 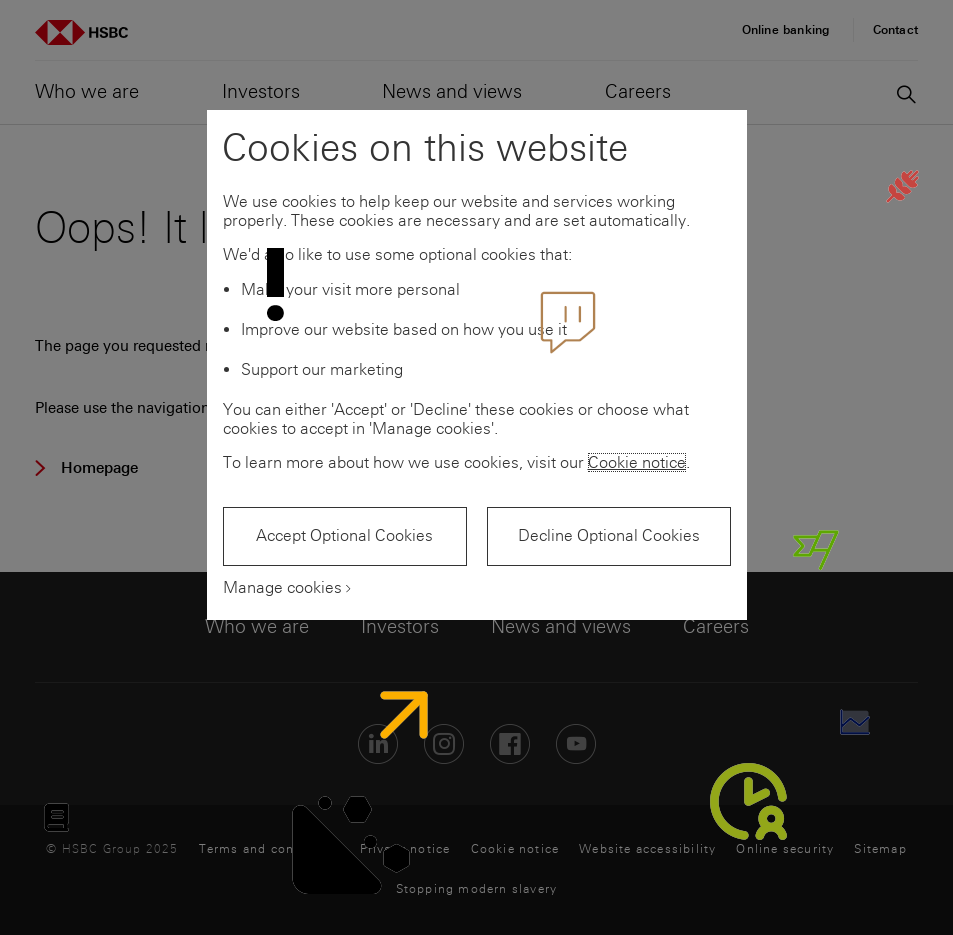 I want to click on flag or bookmark an item, so click(x=815, y=548).